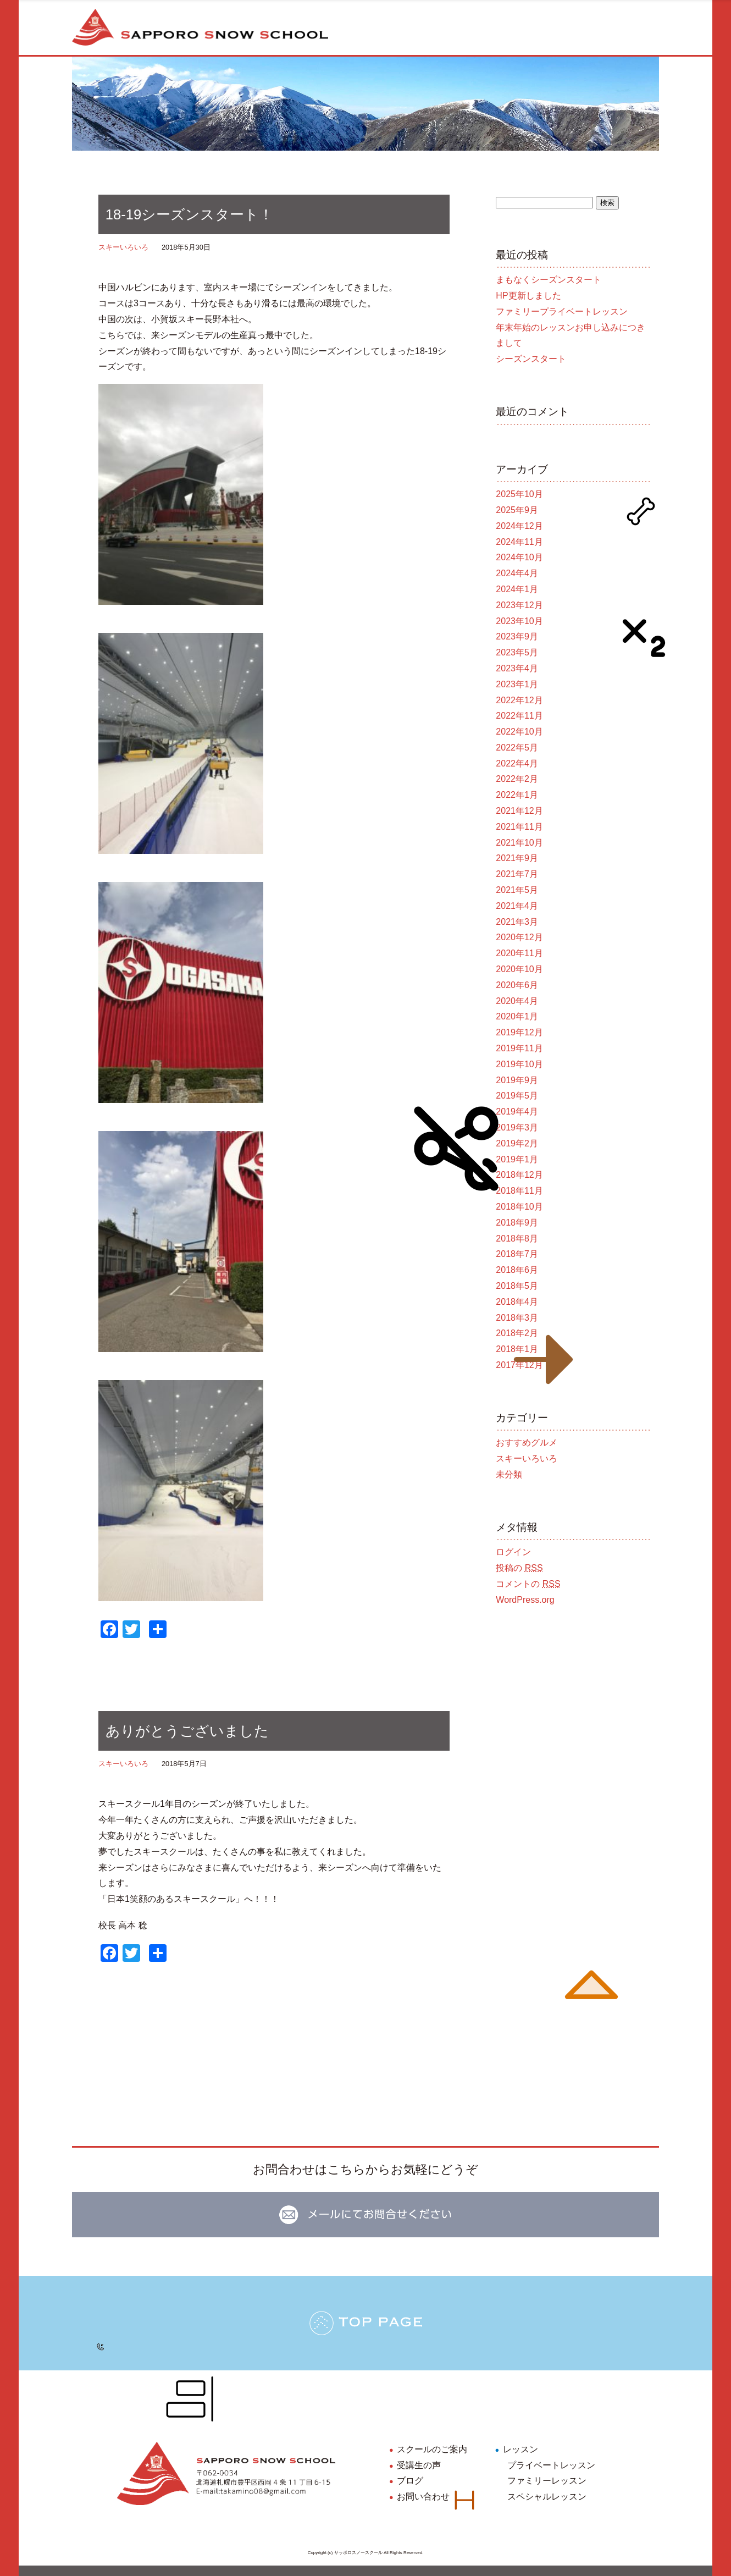 The height and width of the screenshot is (2576, 731). What do you see at coordinates (464, 2500) in the screenshot?
I see `apply heading text formatting` at bounding box center [464, 2500].